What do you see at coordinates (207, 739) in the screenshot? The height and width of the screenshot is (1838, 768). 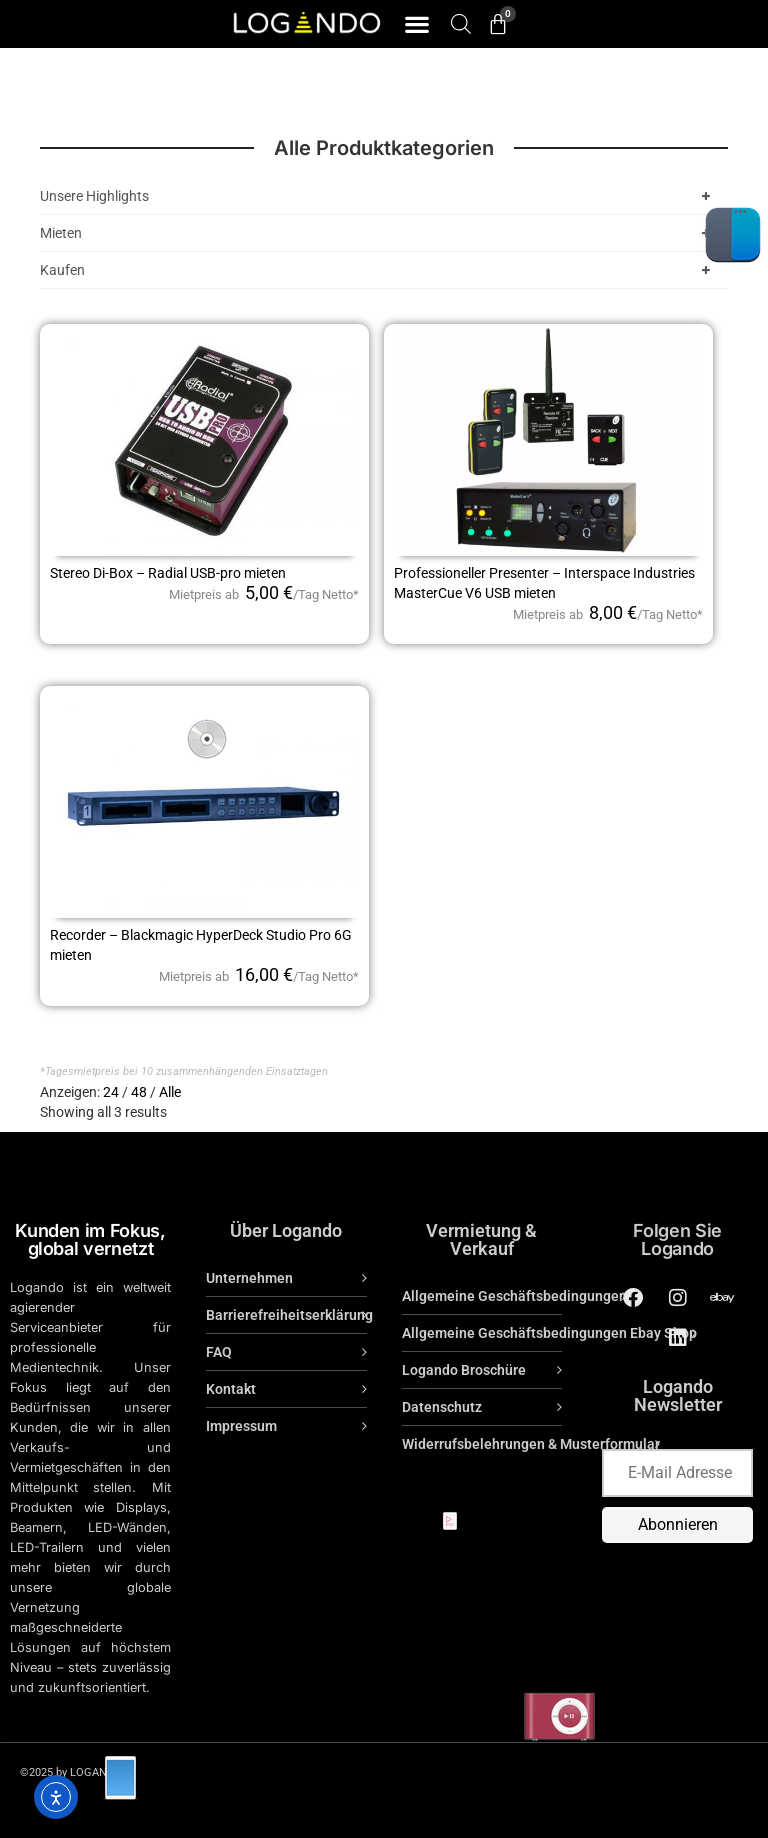 I see `indicates a CD-ROM or optical disc drive` at bounding box center [207, 739].